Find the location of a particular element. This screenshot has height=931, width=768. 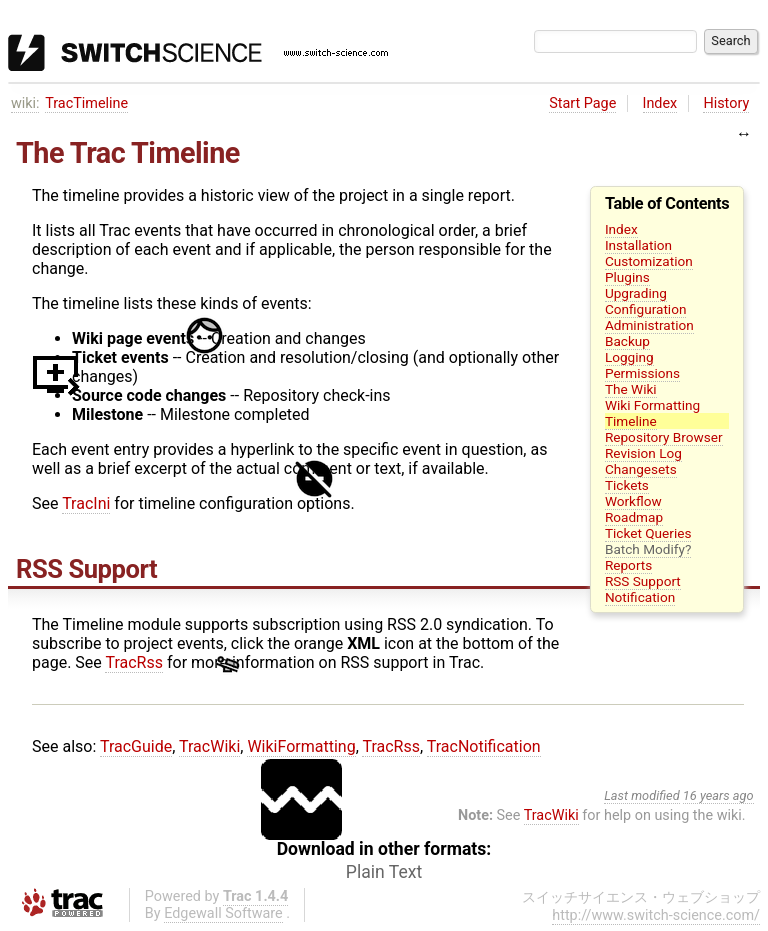

add current media to play next in queue is located at coordinates (55, 374).